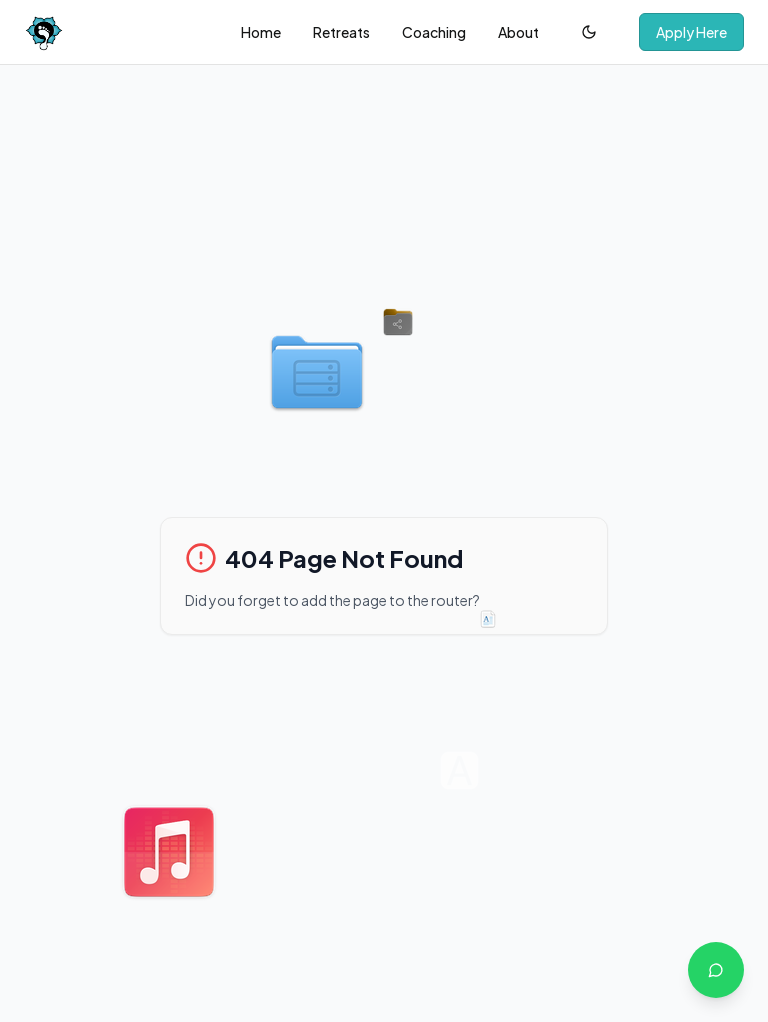 This screenshot has height=1022, width=768. What do you see at coordinates (317, 372) in the screenshot?
I see `access network-attached storage folder` at bounding box center [317, 372].